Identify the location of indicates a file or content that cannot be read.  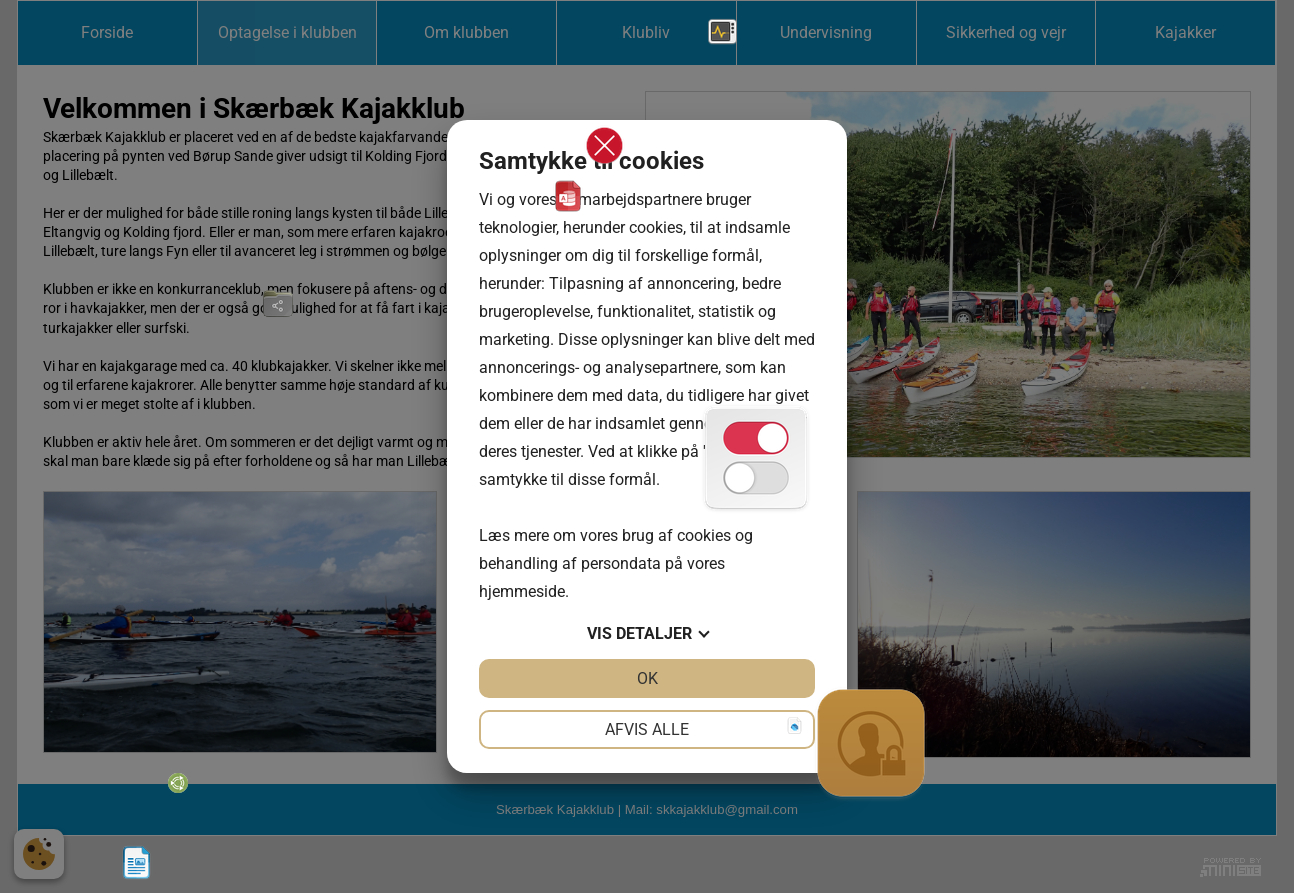
(604, 145).